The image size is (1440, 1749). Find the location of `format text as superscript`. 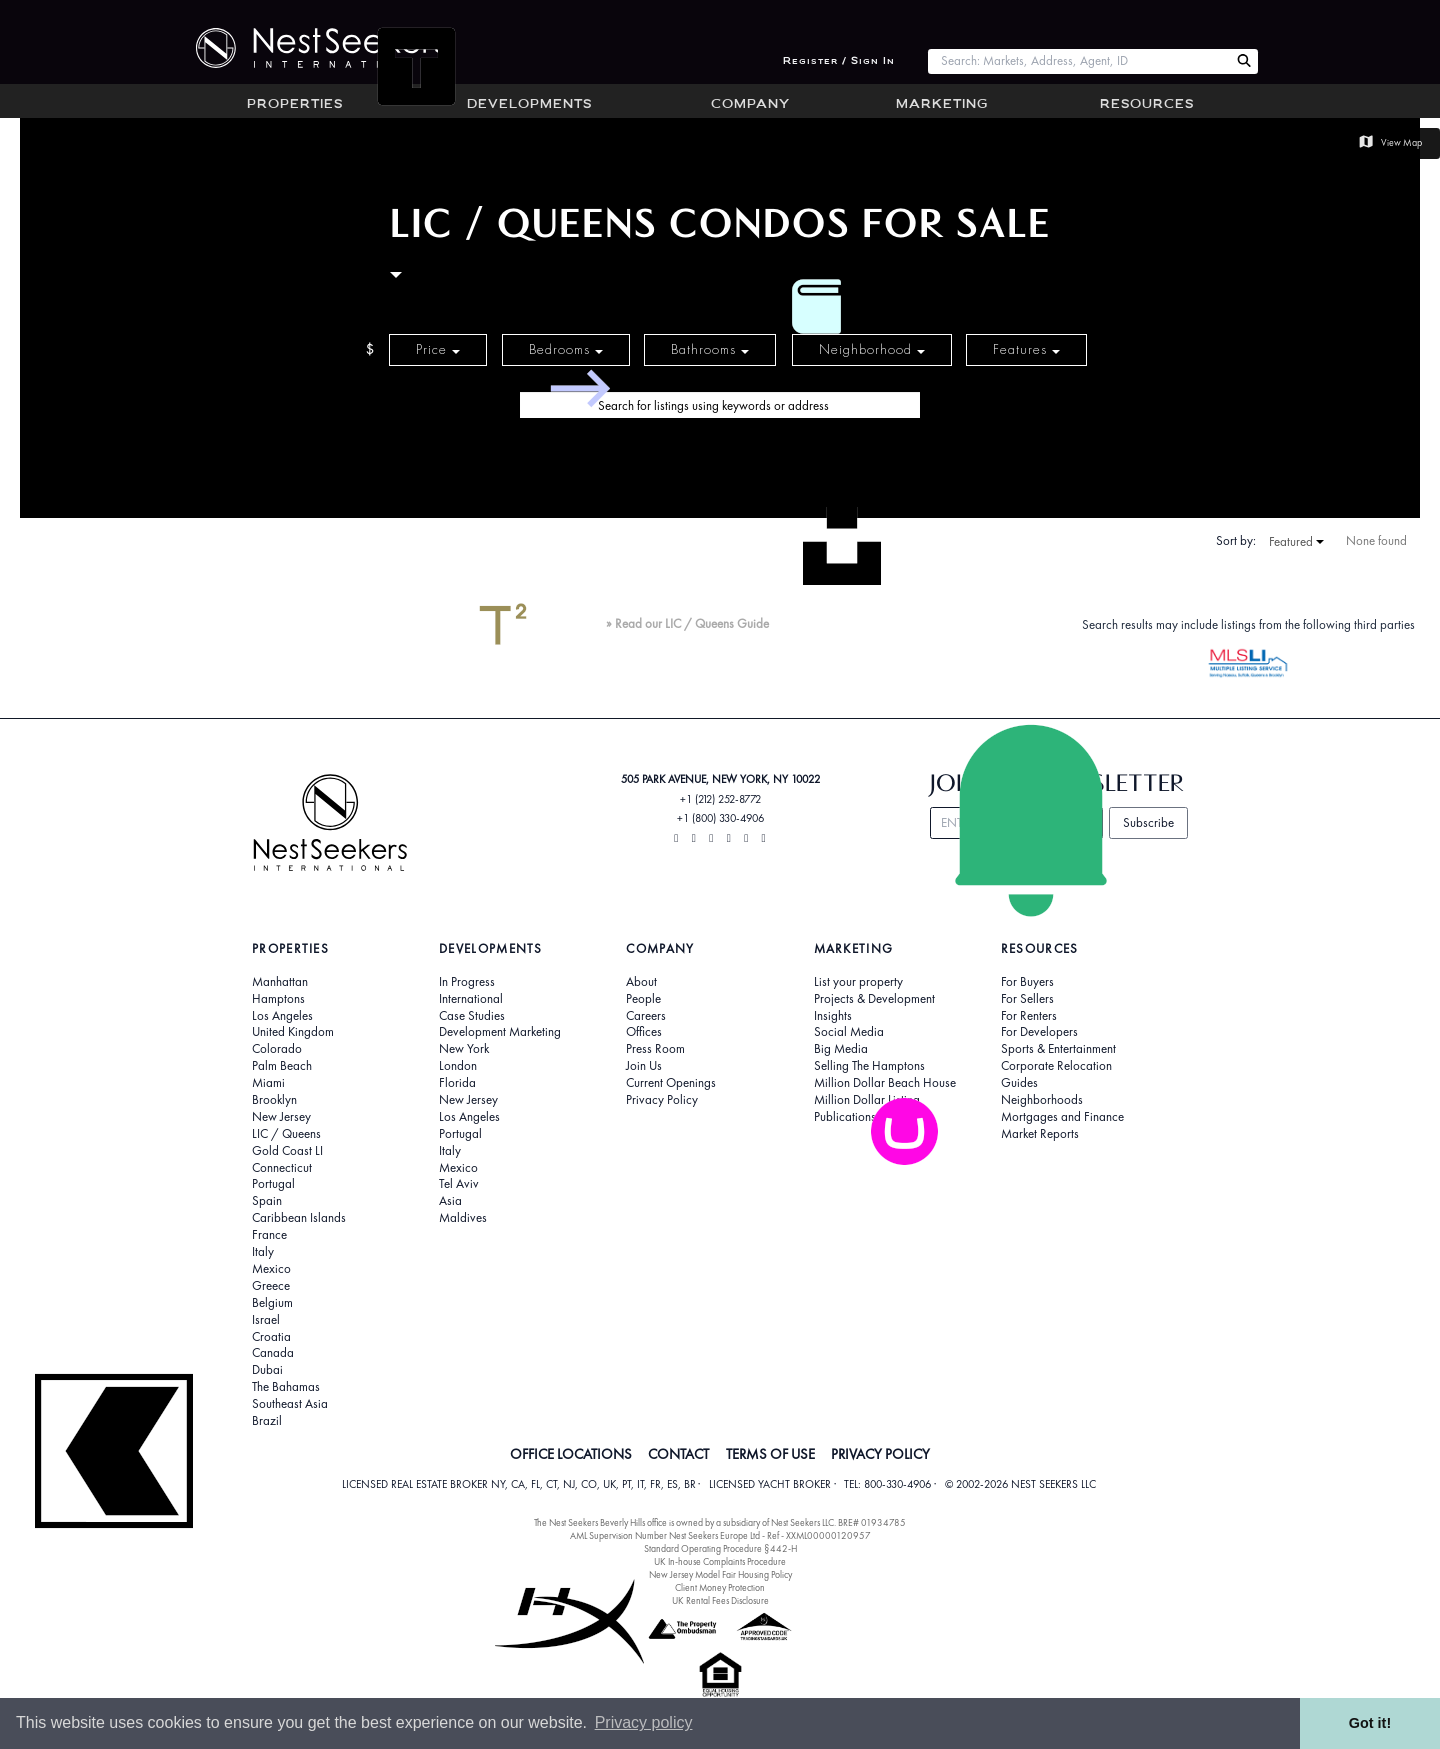

format text as superscript is located at coordinates (503, 624).